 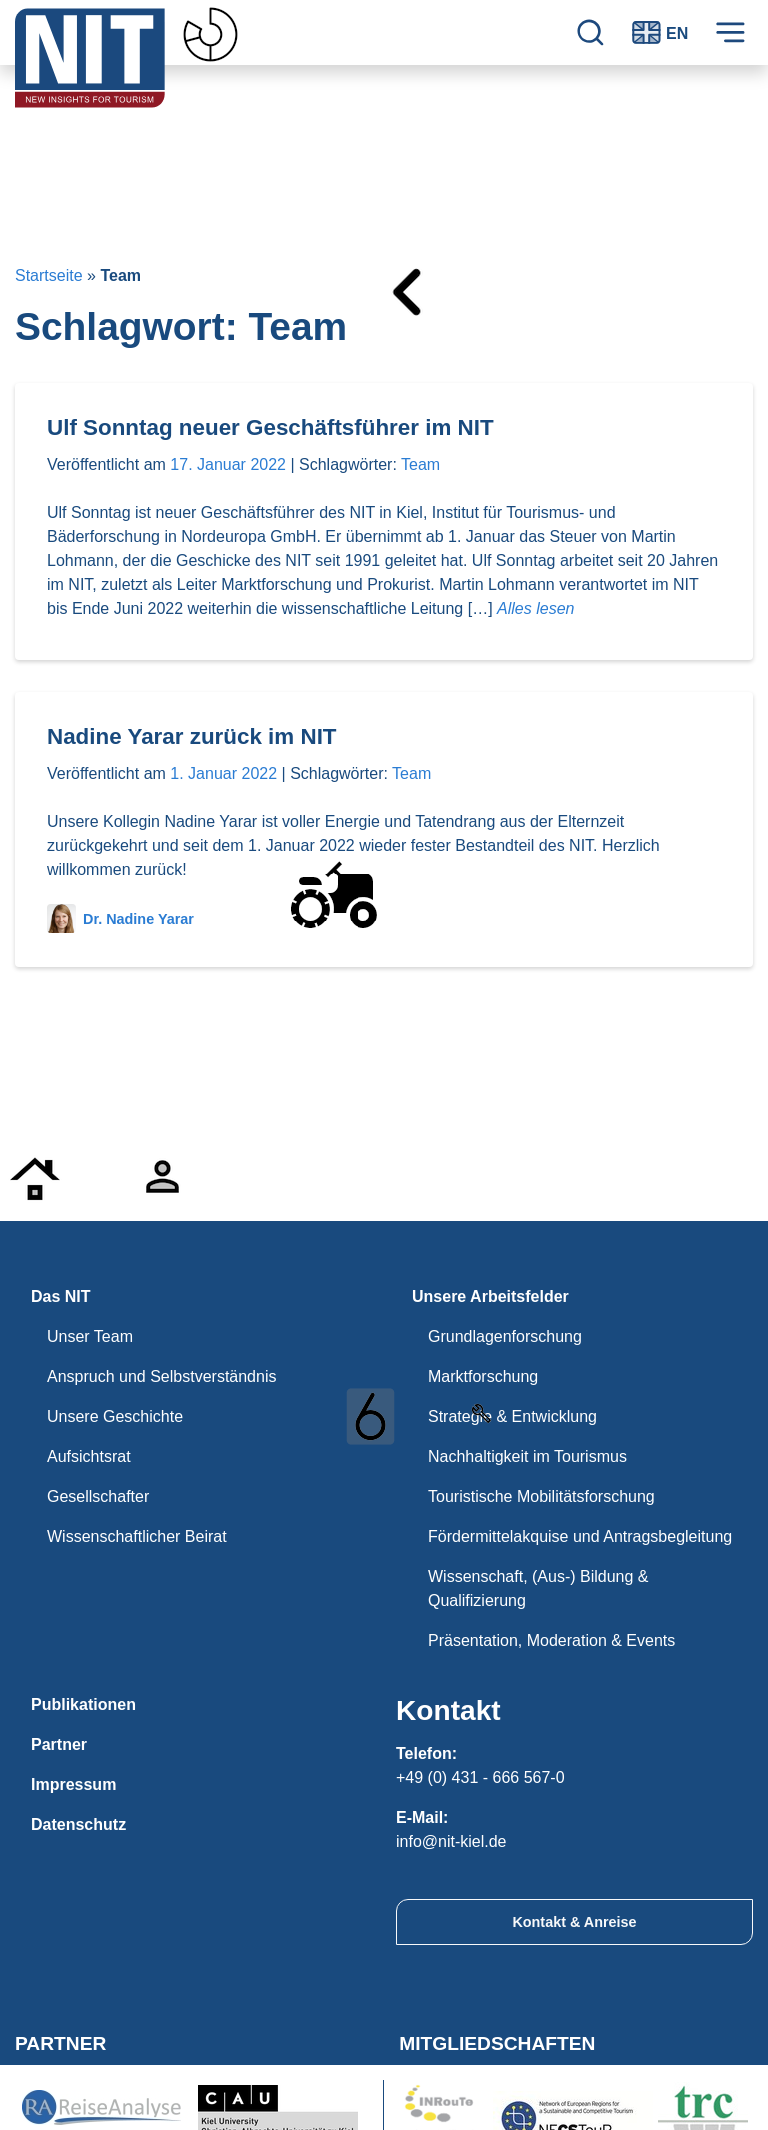 I want to click on go back to the previous screen, so click(x=408, y=292).